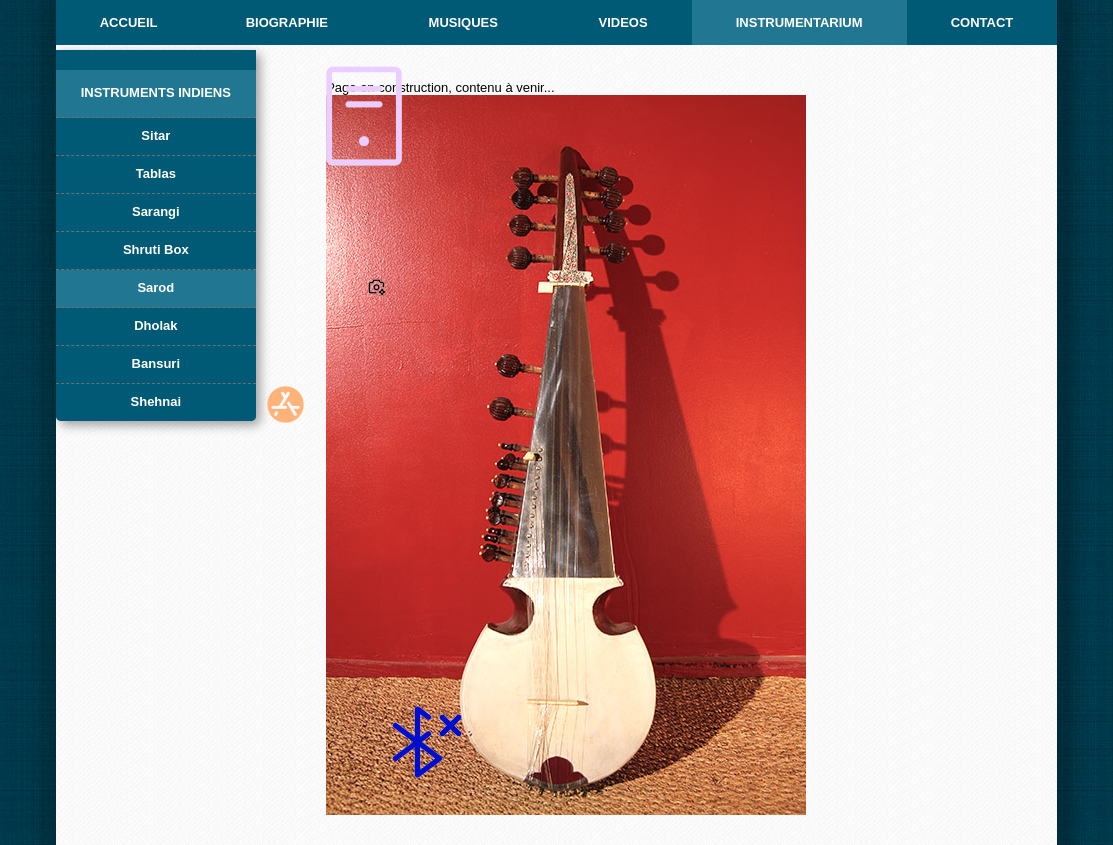  What do you see at coordinates (423, 742) in the screenshot?
I see `bluetooth is disabled or unavailable` at bounding box center [423, 742].